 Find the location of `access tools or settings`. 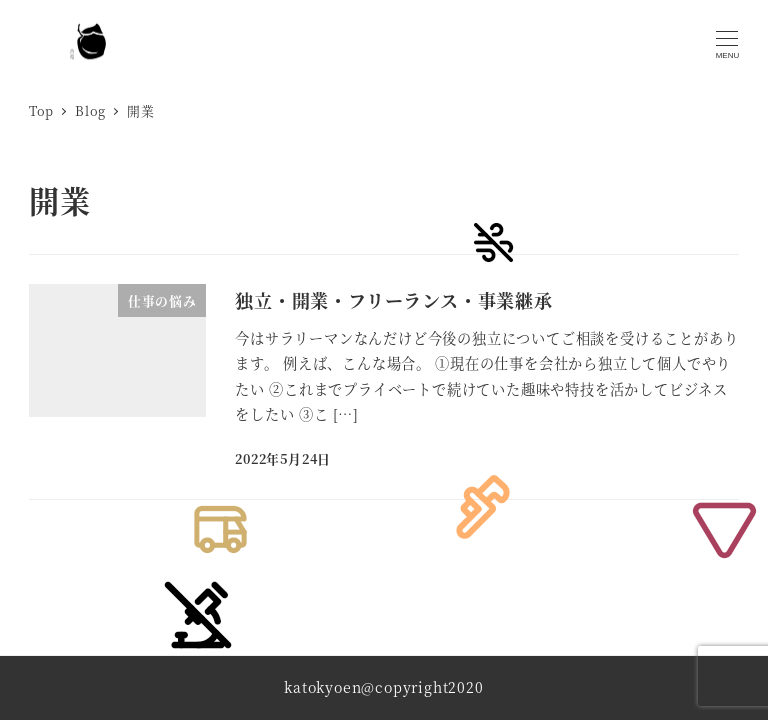

access tools or settings is located at coordinates (482, 507).